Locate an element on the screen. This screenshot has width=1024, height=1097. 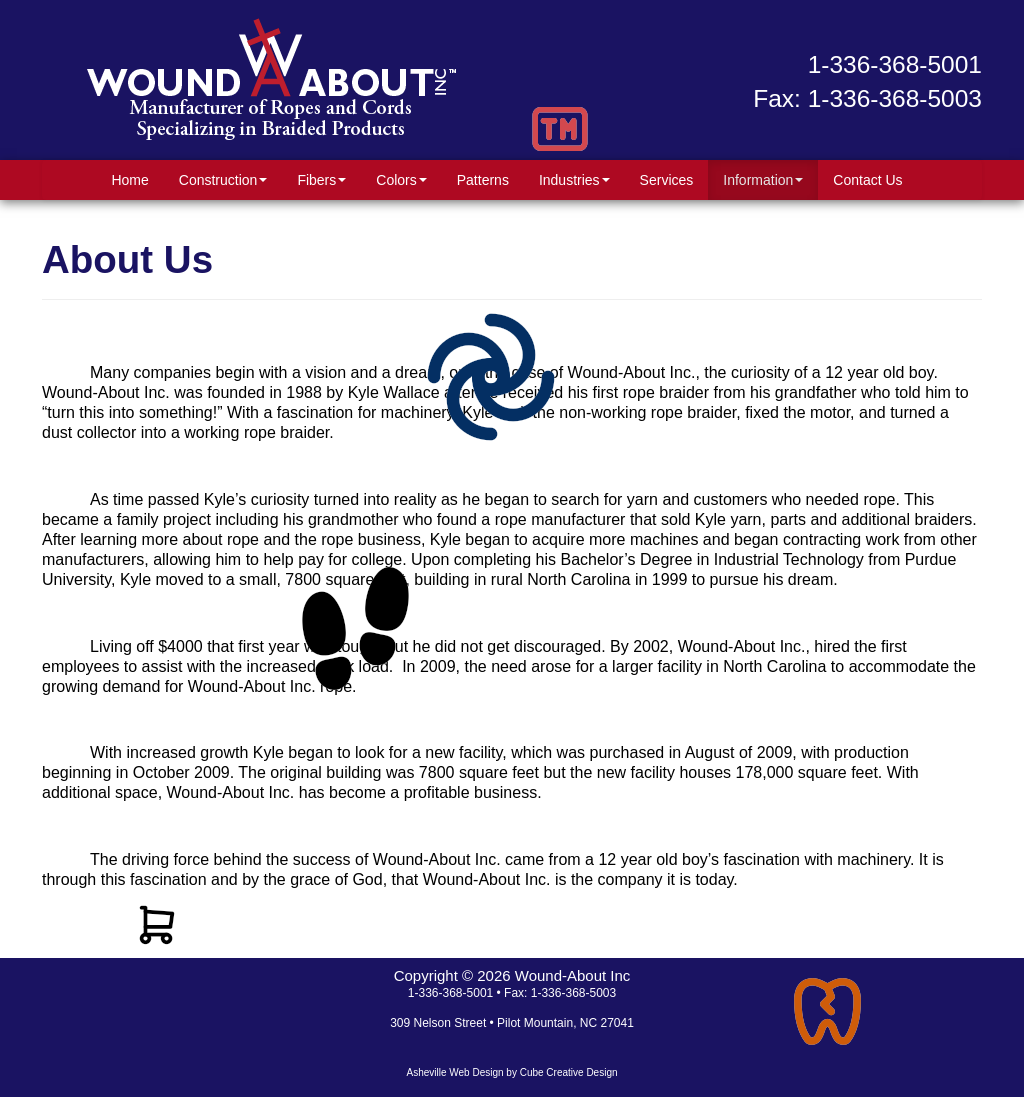
indicates a chipped or damaged tooth is located at coordinates (827, 1011).